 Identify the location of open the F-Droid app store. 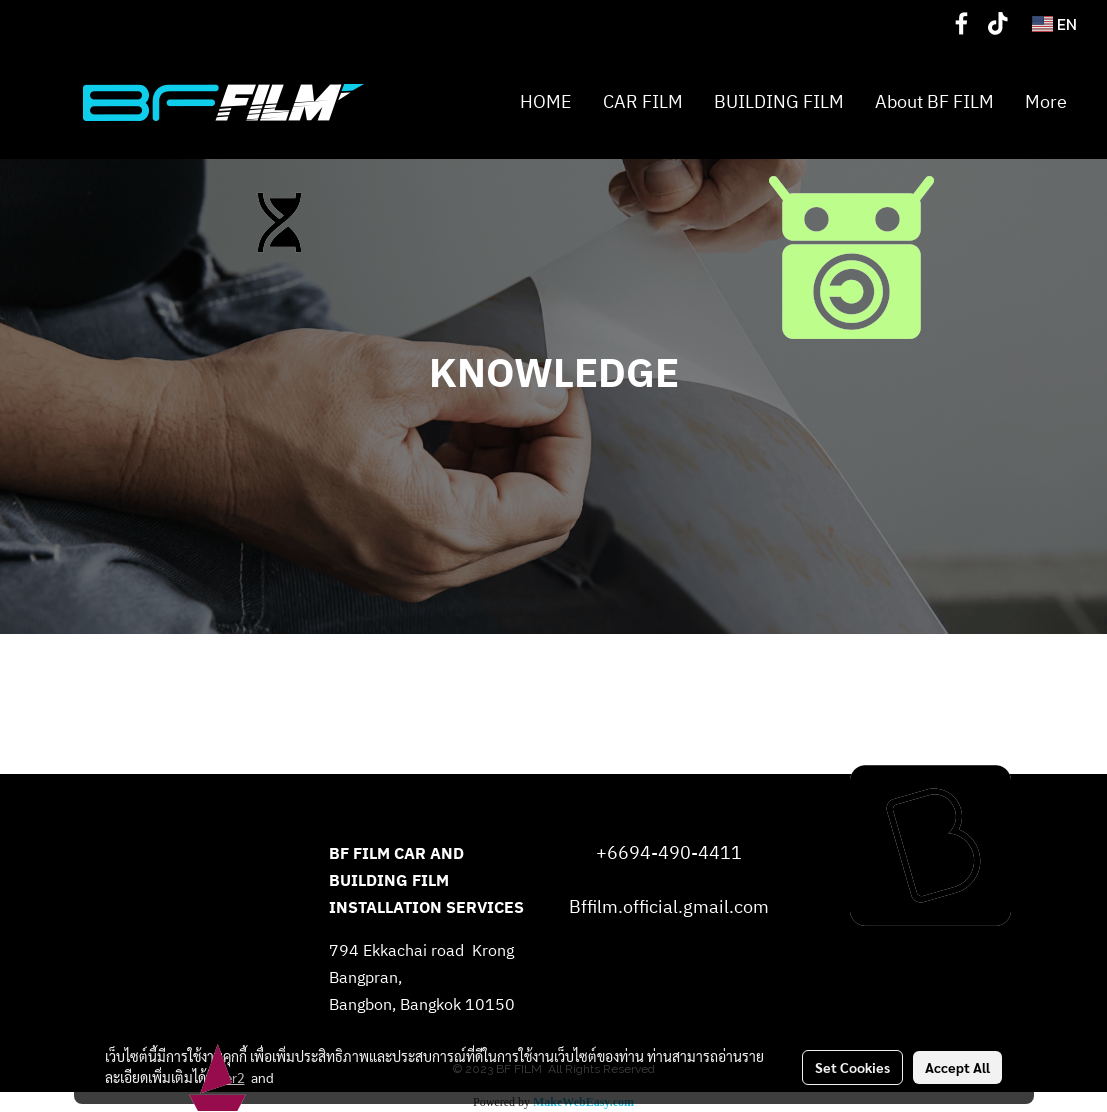
(851, 257).